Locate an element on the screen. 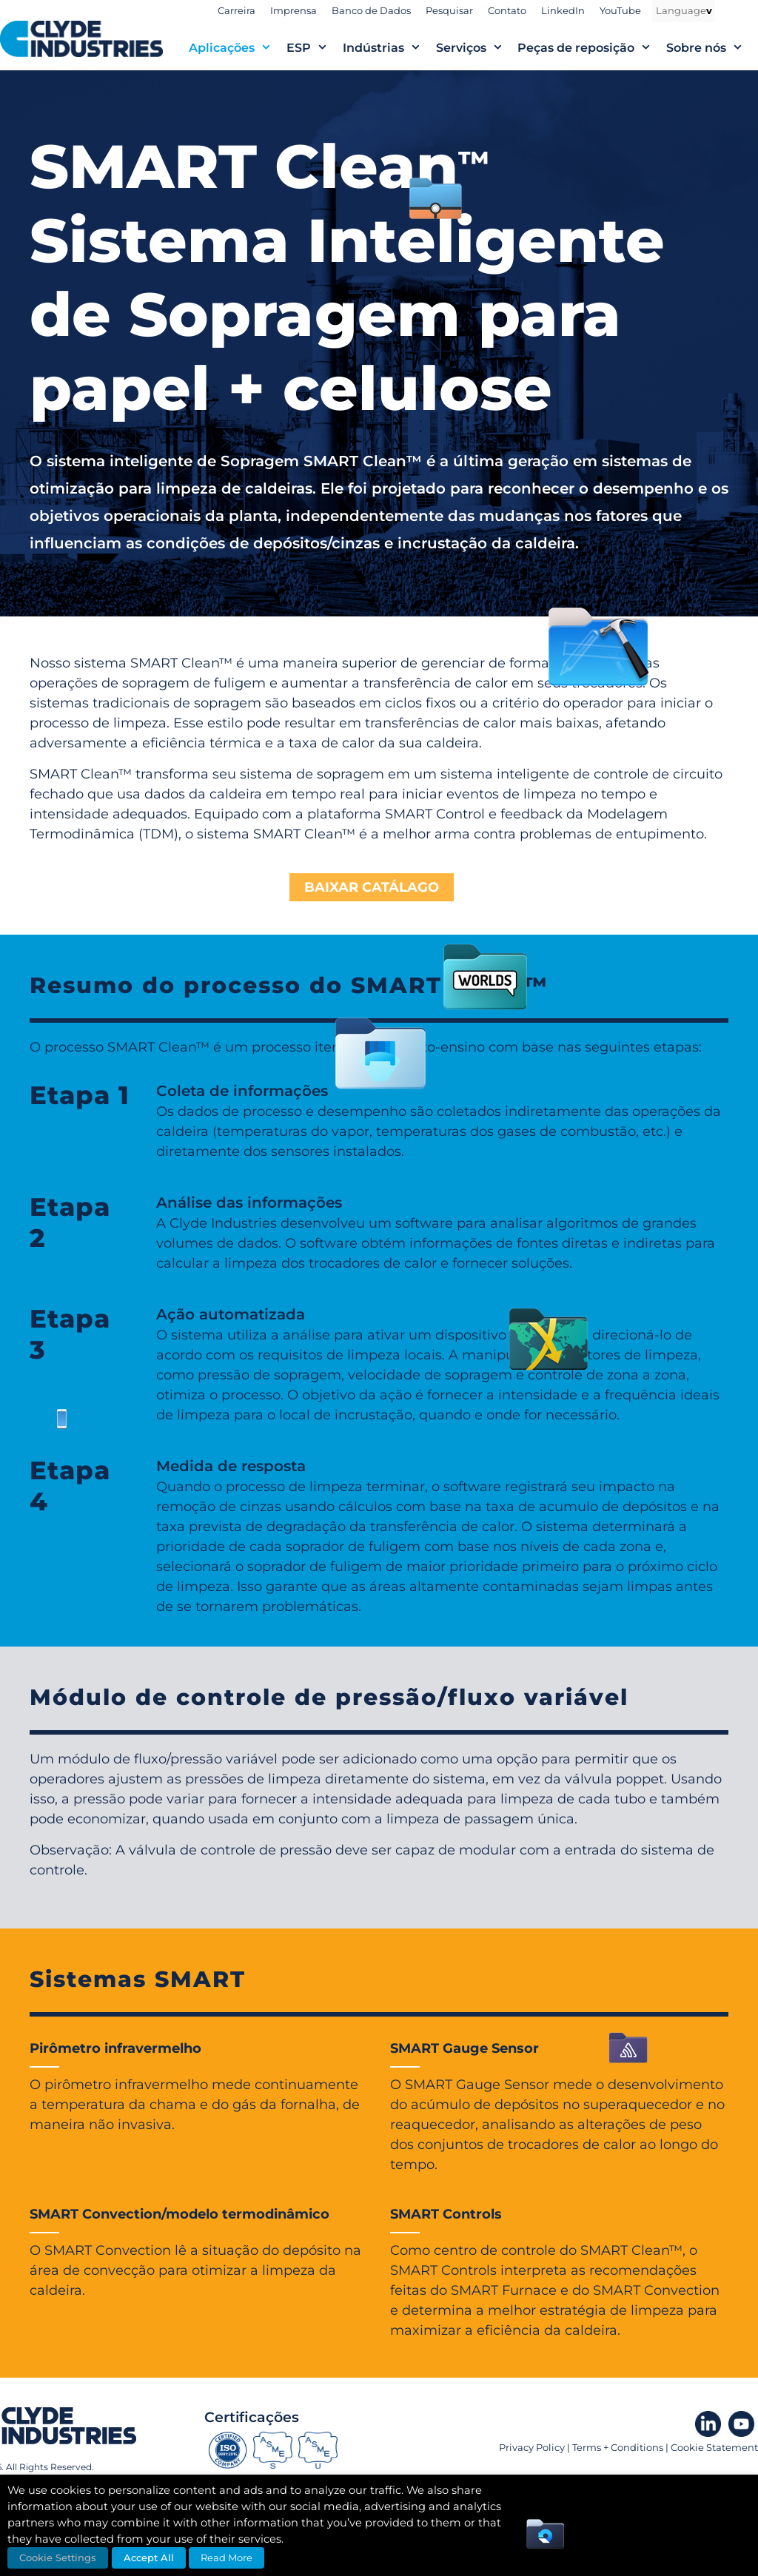  open microsoft warehouse management files is located at coordinates (380, 1055).